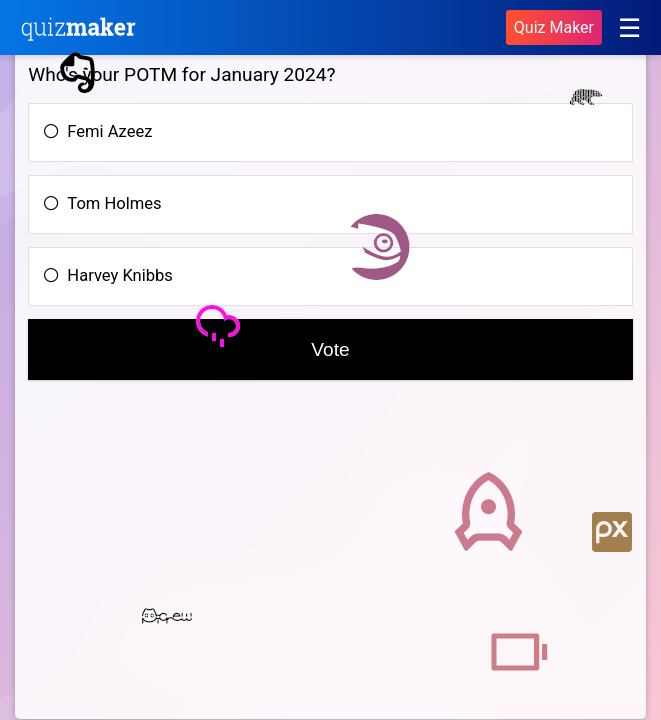  Describe the element at coordinates (488, 510) in the screenshot. I see `launch or deploy an application` at that location.